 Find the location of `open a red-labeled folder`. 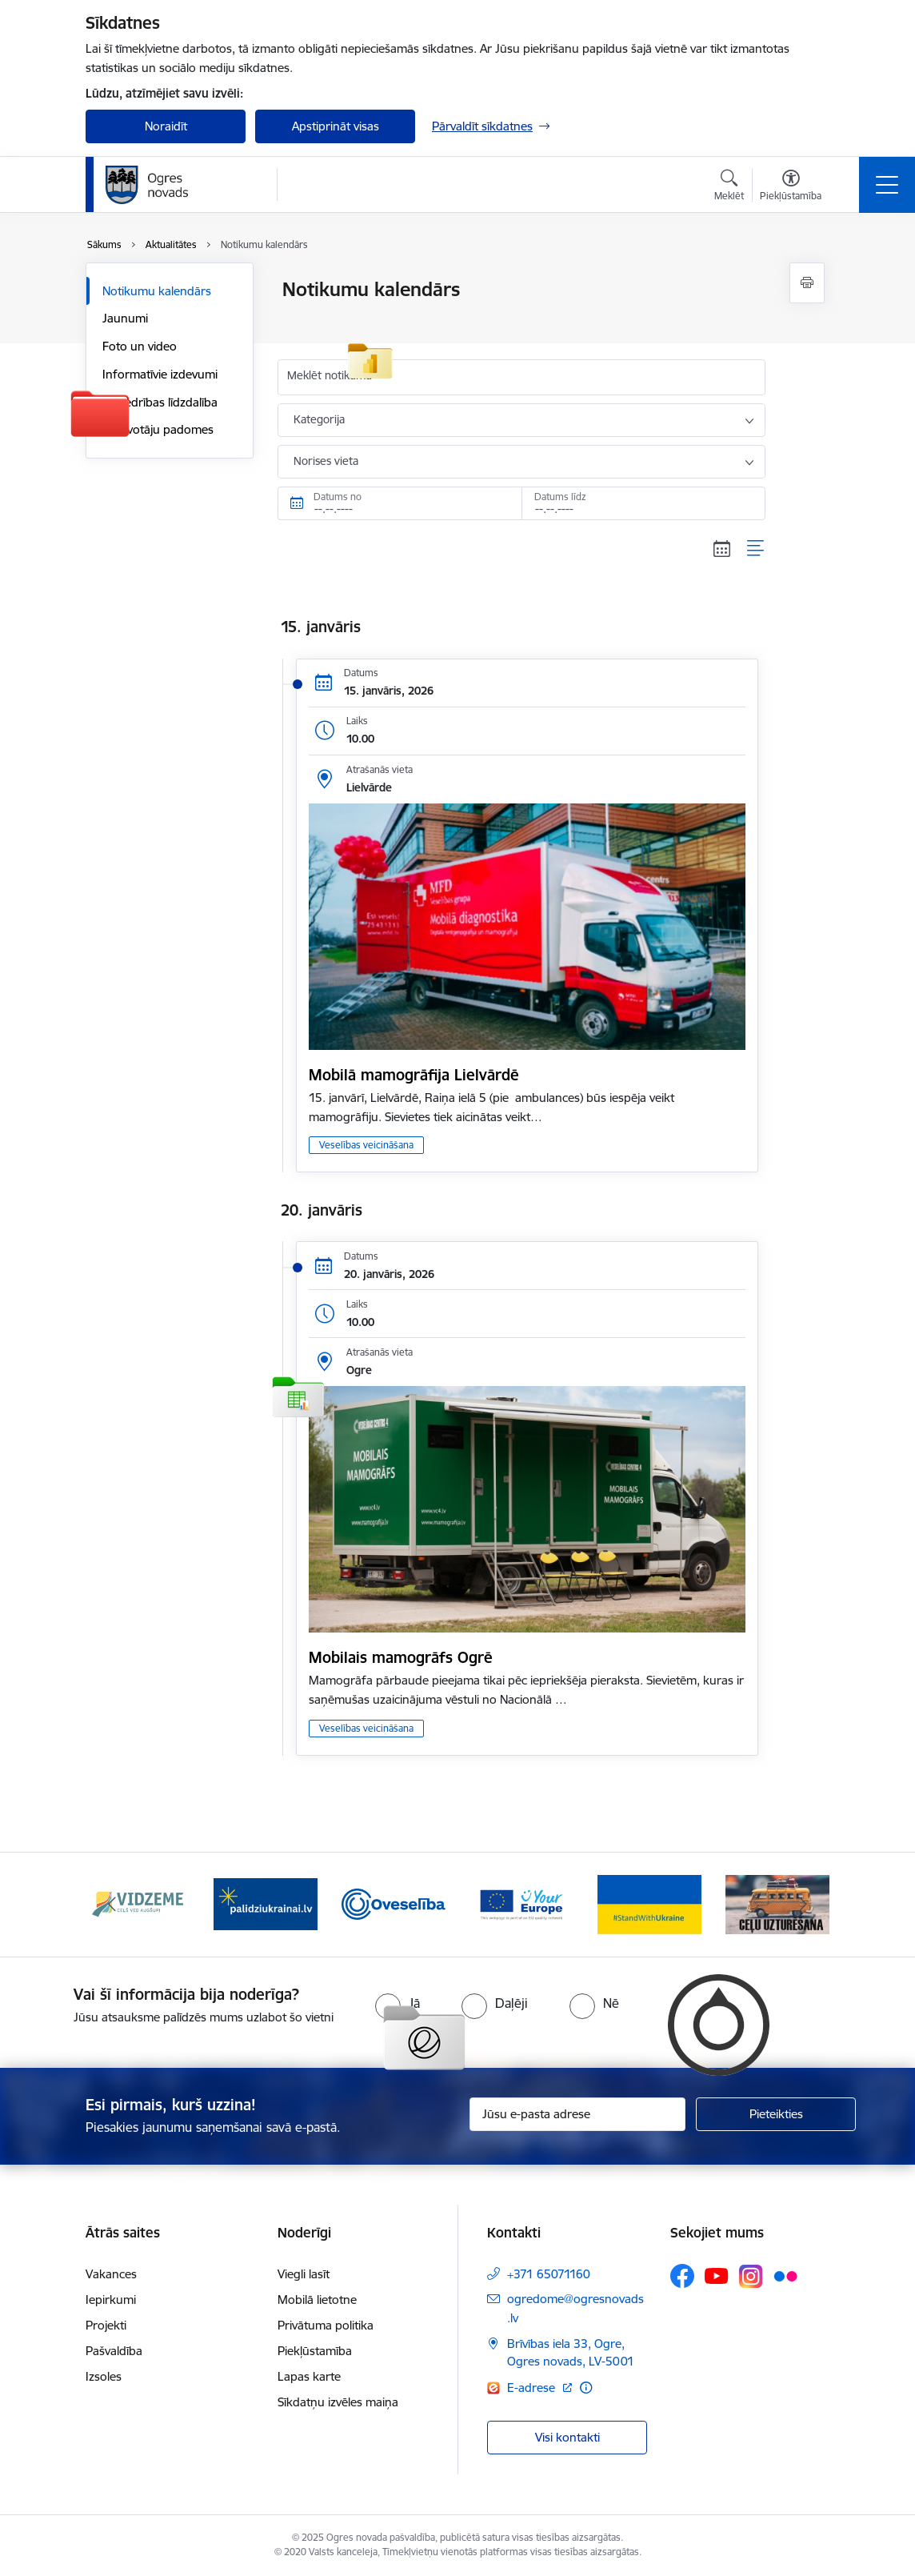

open a red-labeled folder is located at coordinates (100, 414).